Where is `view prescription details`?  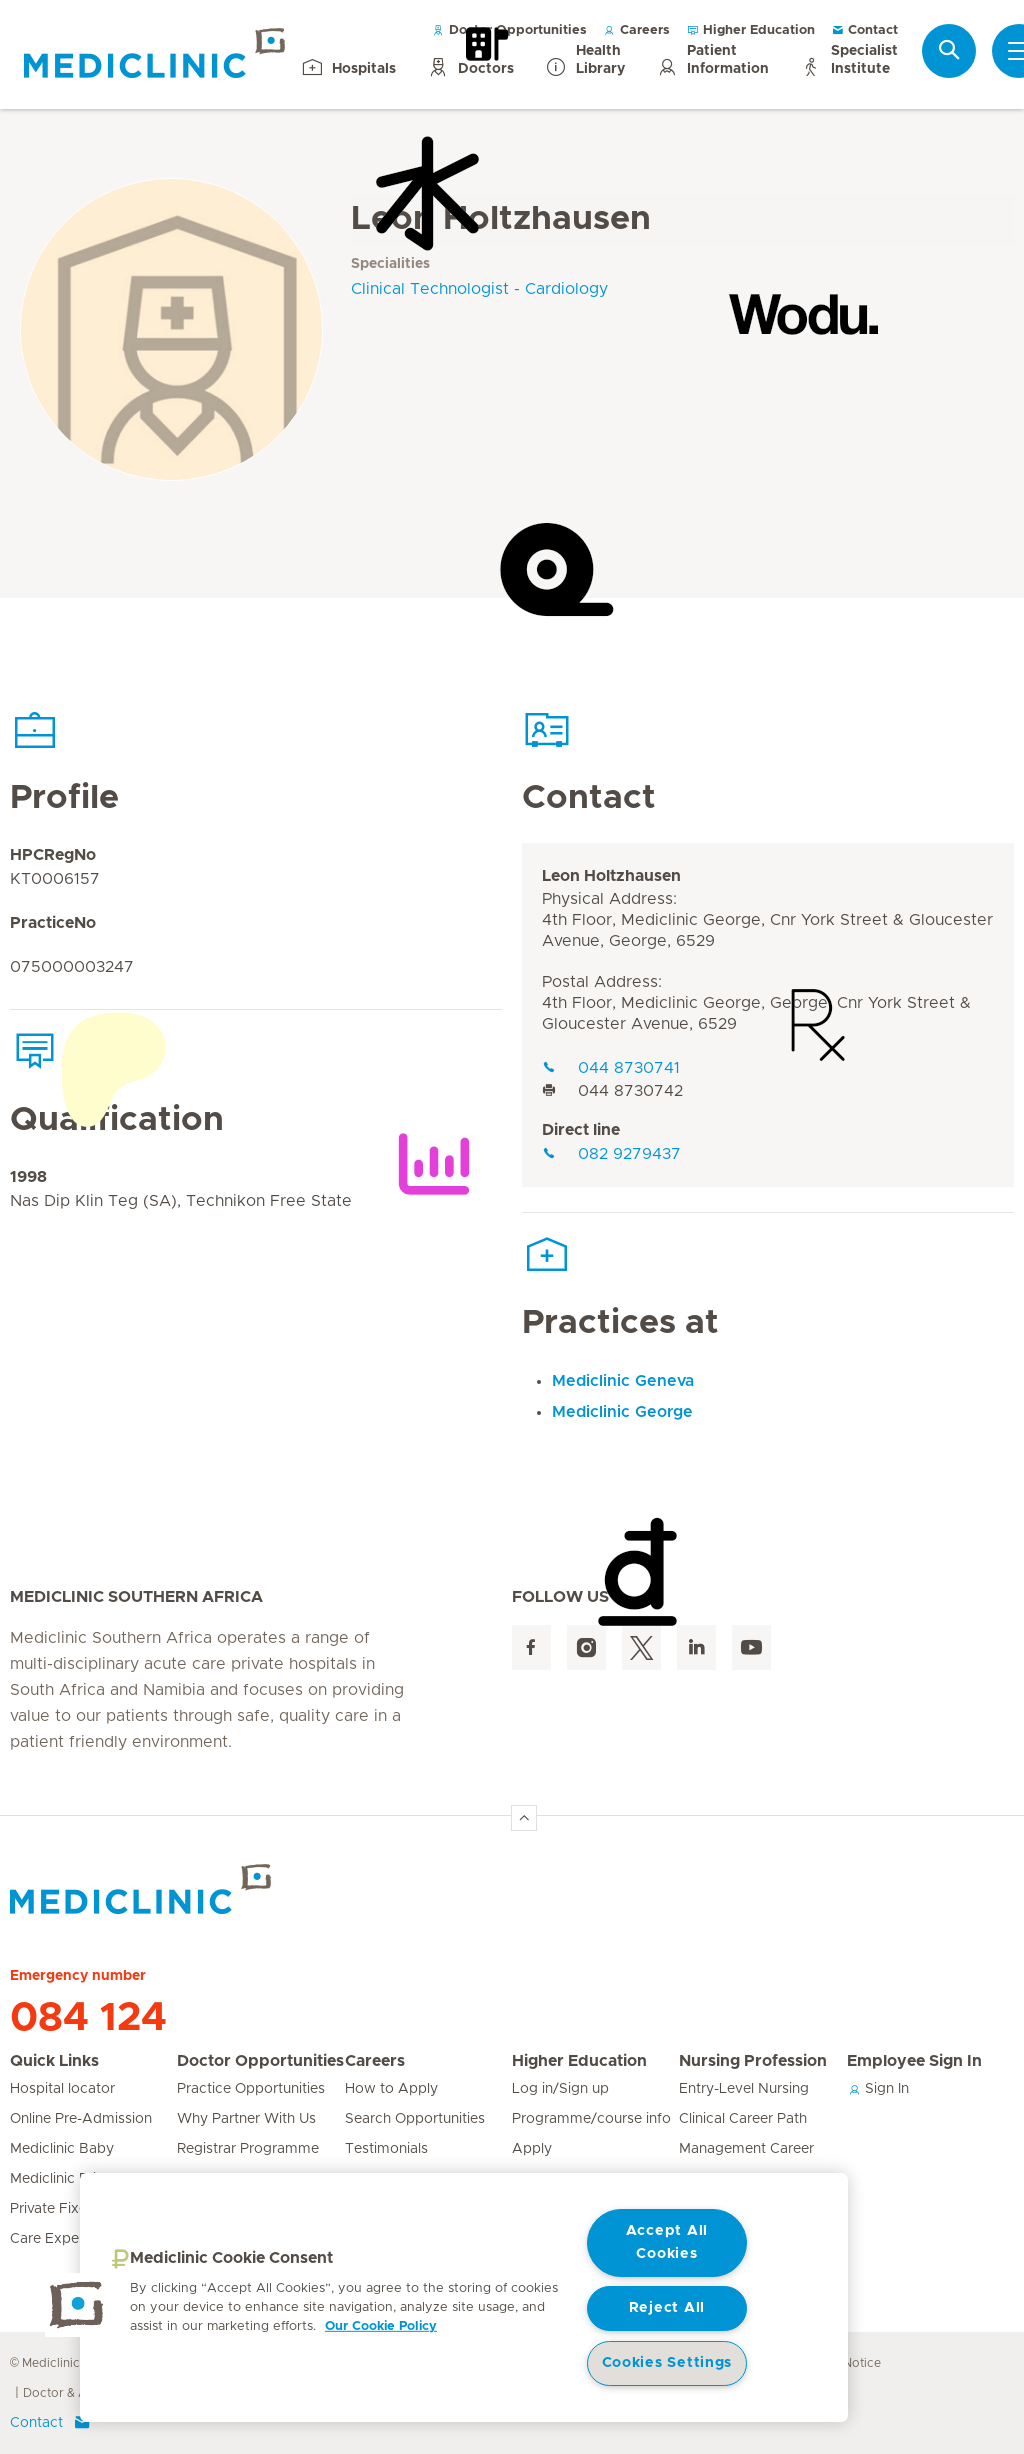
view prescription details is located at coordinates (815, 1025).